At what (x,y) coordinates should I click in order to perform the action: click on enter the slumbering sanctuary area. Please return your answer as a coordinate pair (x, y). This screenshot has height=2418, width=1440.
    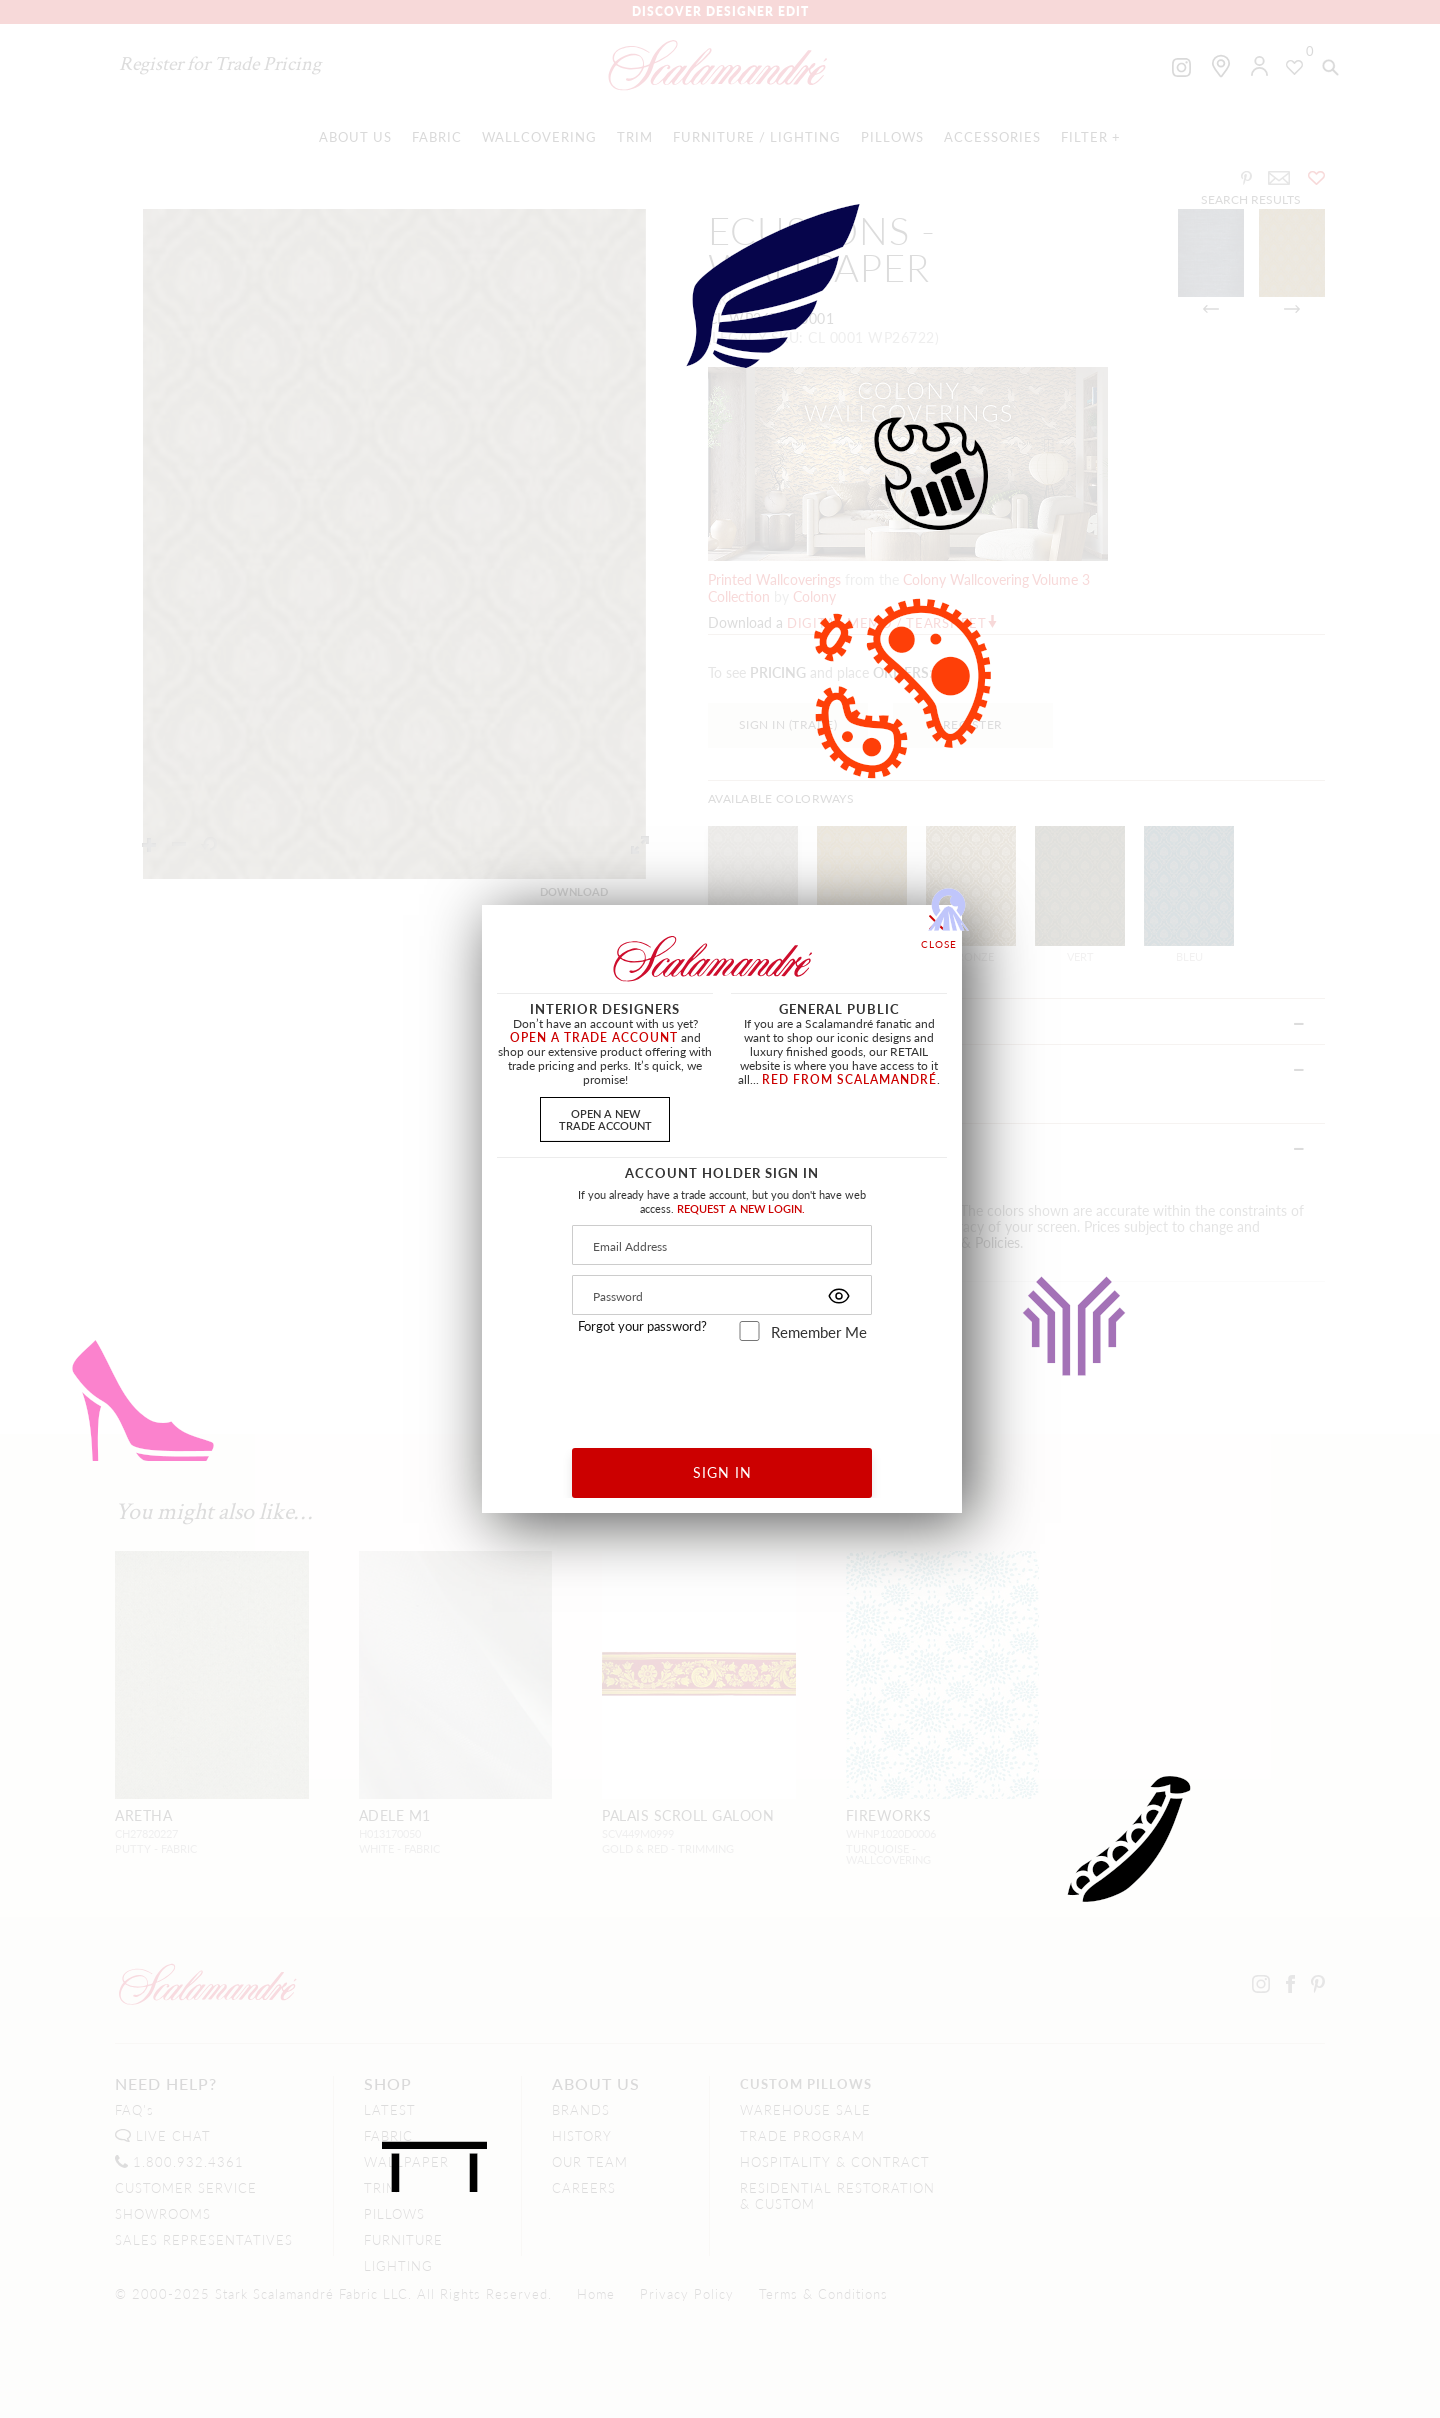
    Looking at the image, I should click on (1074, 1326).